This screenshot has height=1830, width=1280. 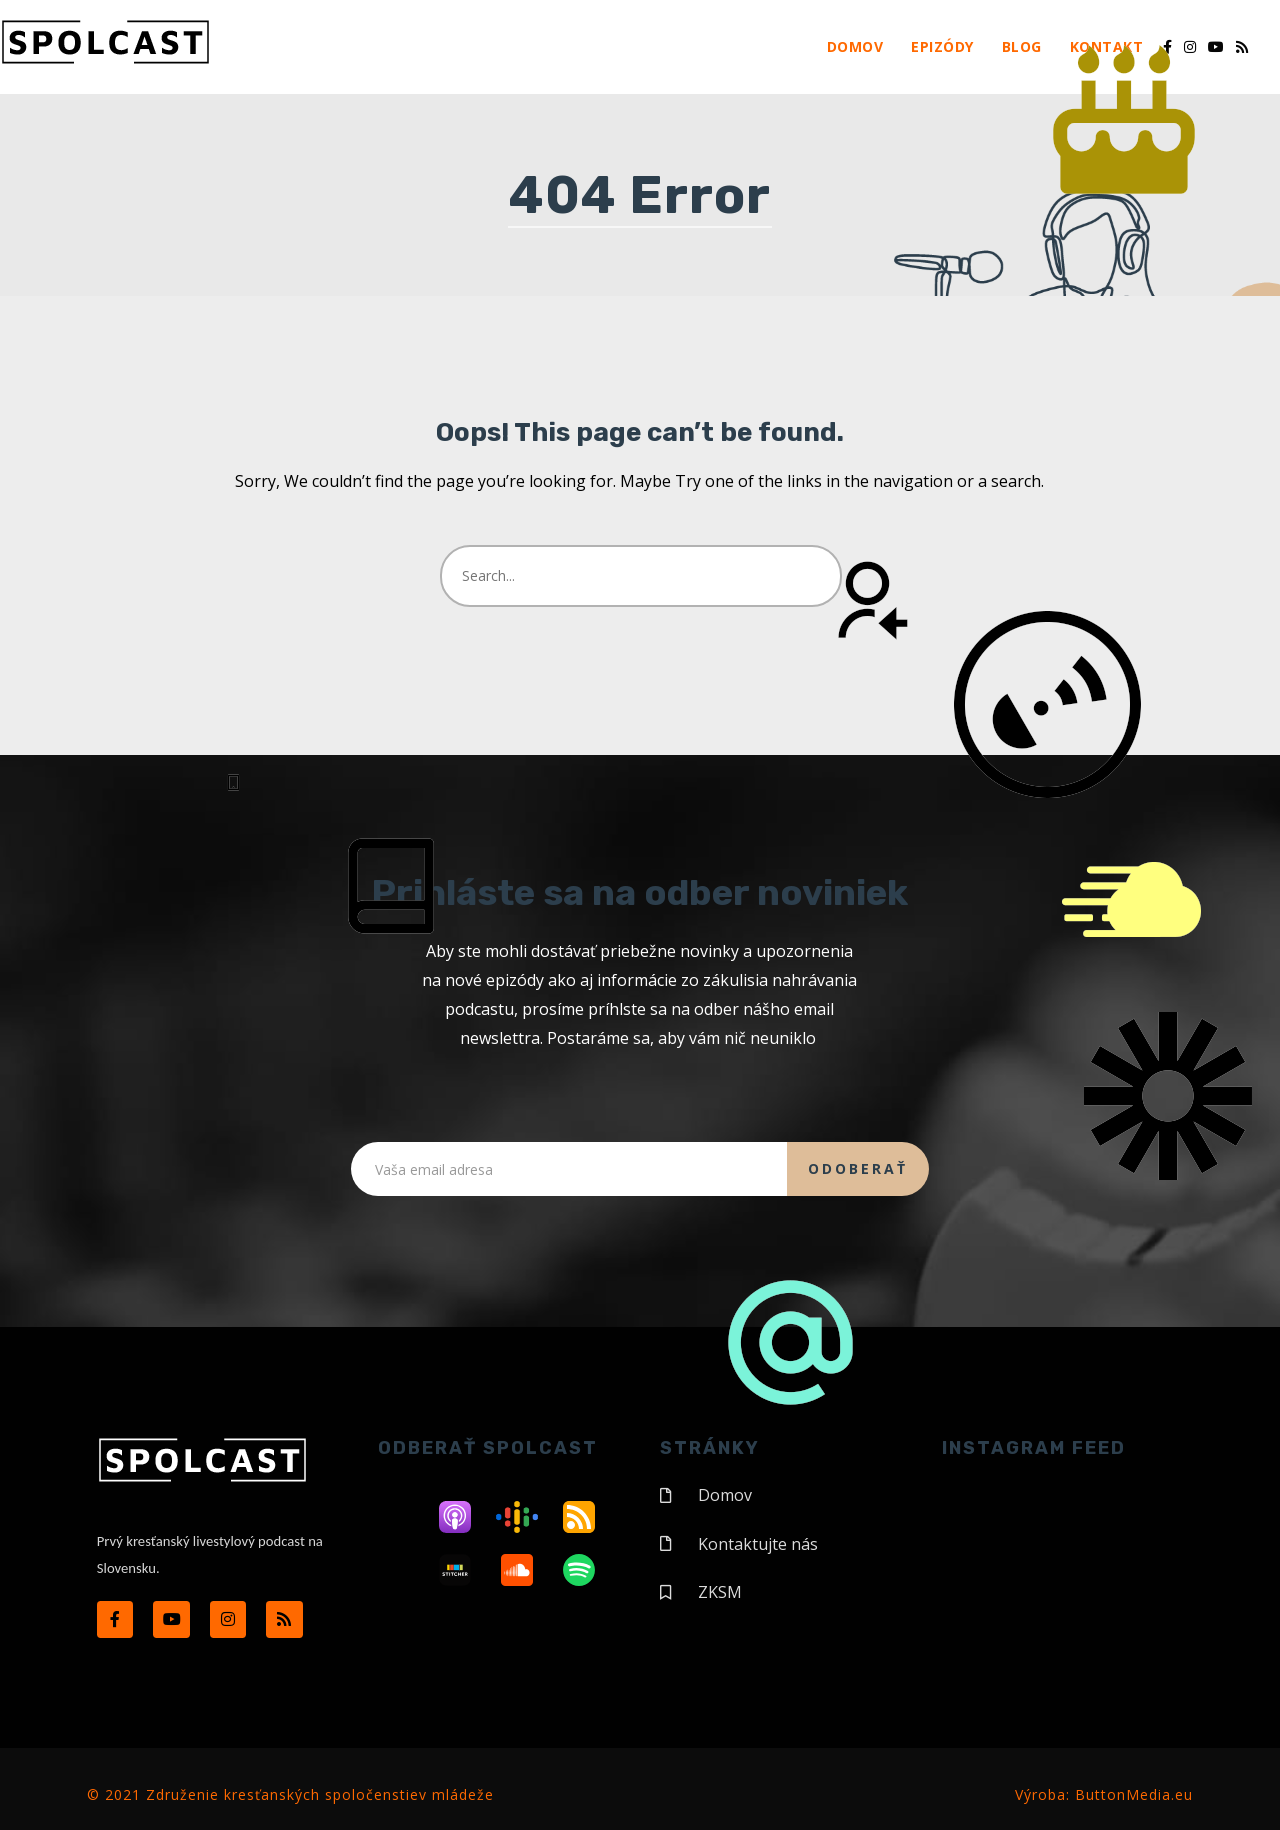 What do you see at coordinates (1047, 704) in the screenshot?
I see `open traccar gps tracking app` at bounding box center [1047, 704].